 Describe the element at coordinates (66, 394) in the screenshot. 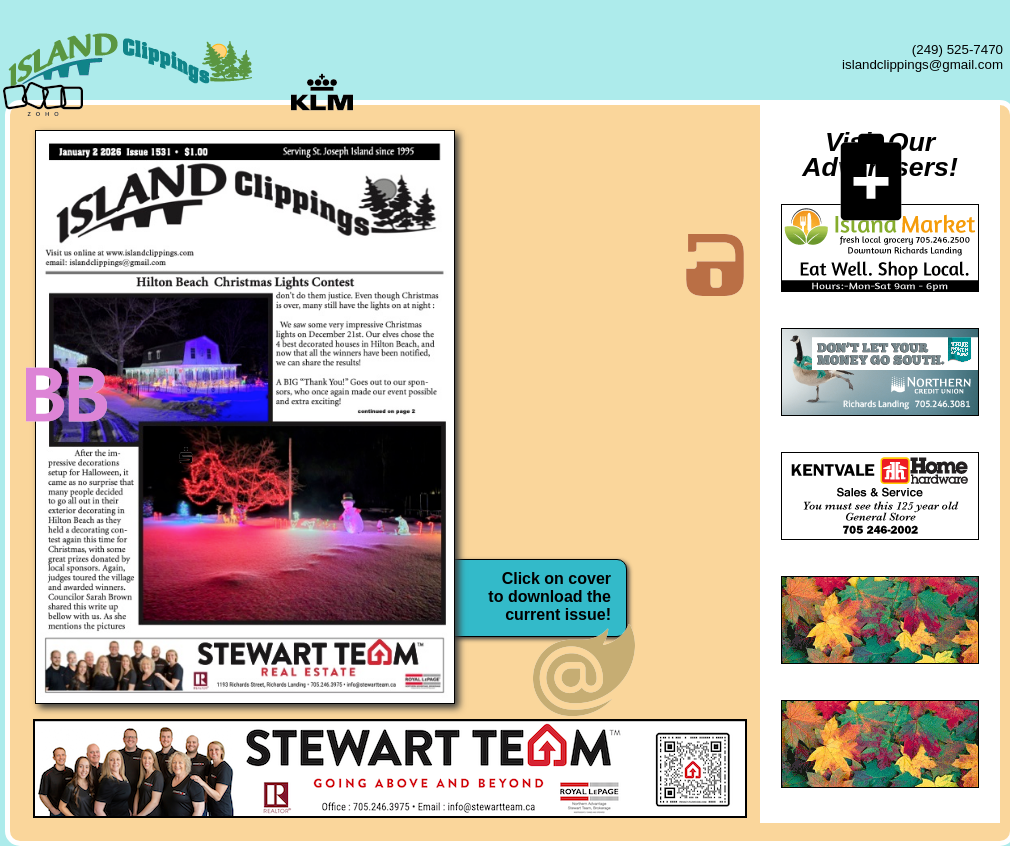

I see `open the BookBub app` at that location.